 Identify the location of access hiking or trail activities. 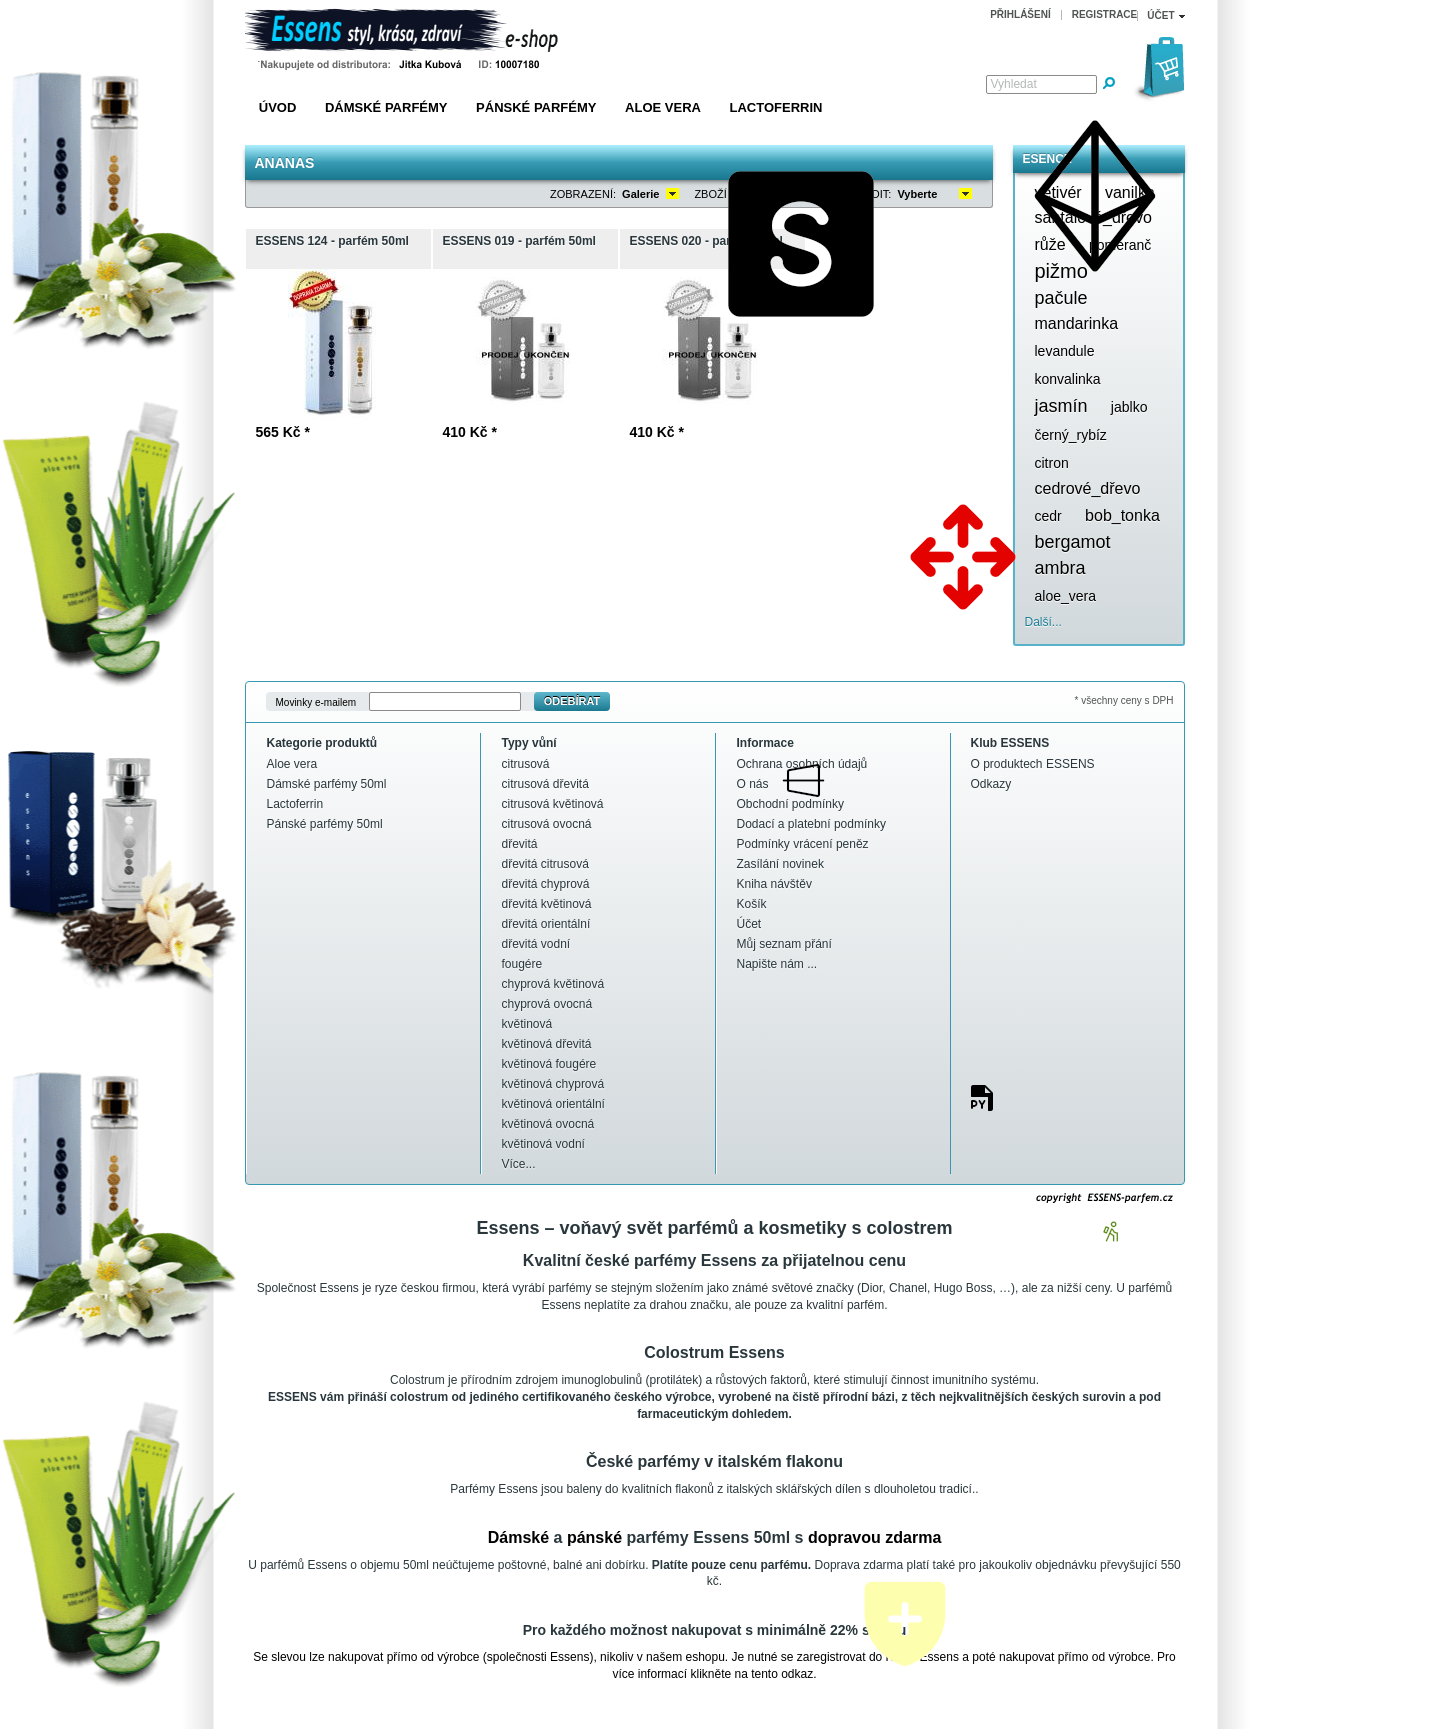
(1111, 1231).